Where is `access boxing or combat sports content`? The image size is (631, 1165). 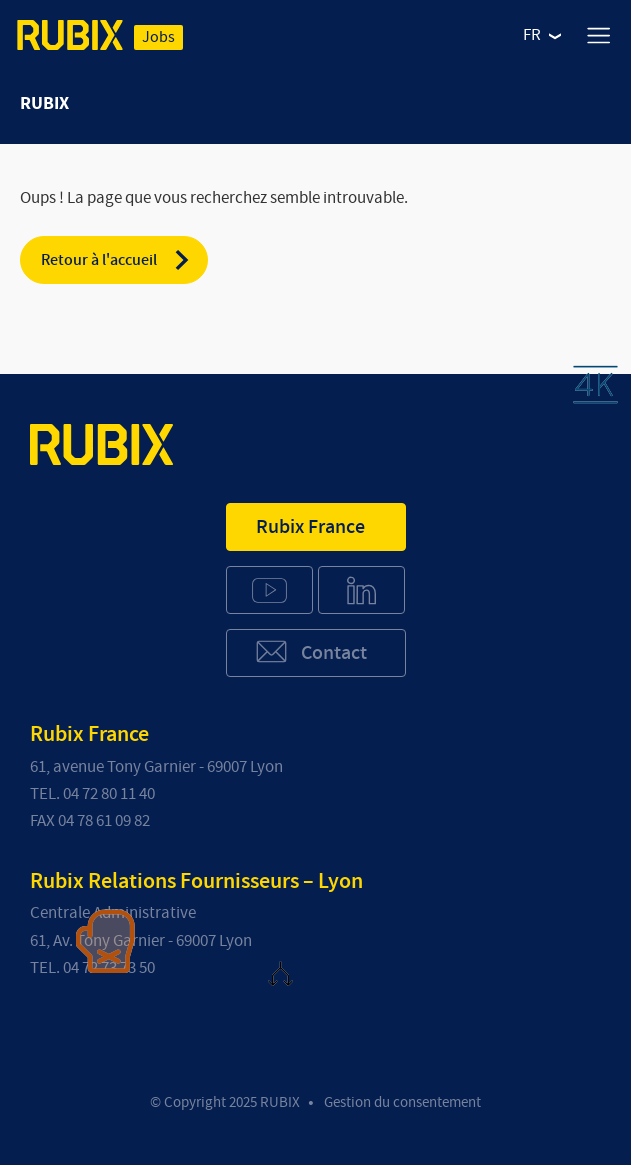 access boxing or combat sports content is located at coordinates (106, 942).